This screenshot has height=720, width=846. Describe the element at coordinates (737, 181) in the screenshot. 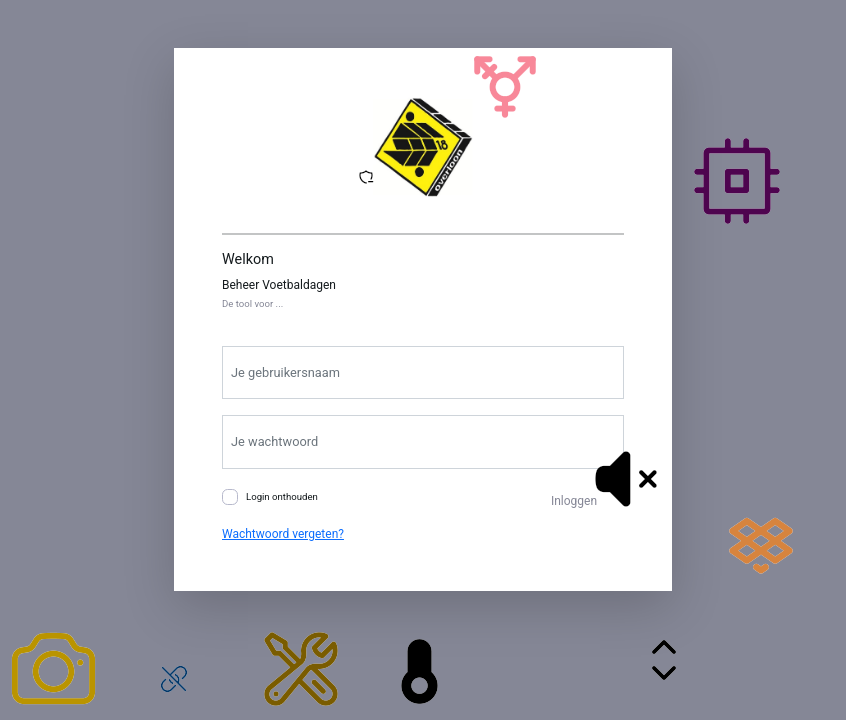

I see `view system processor information` at that location.